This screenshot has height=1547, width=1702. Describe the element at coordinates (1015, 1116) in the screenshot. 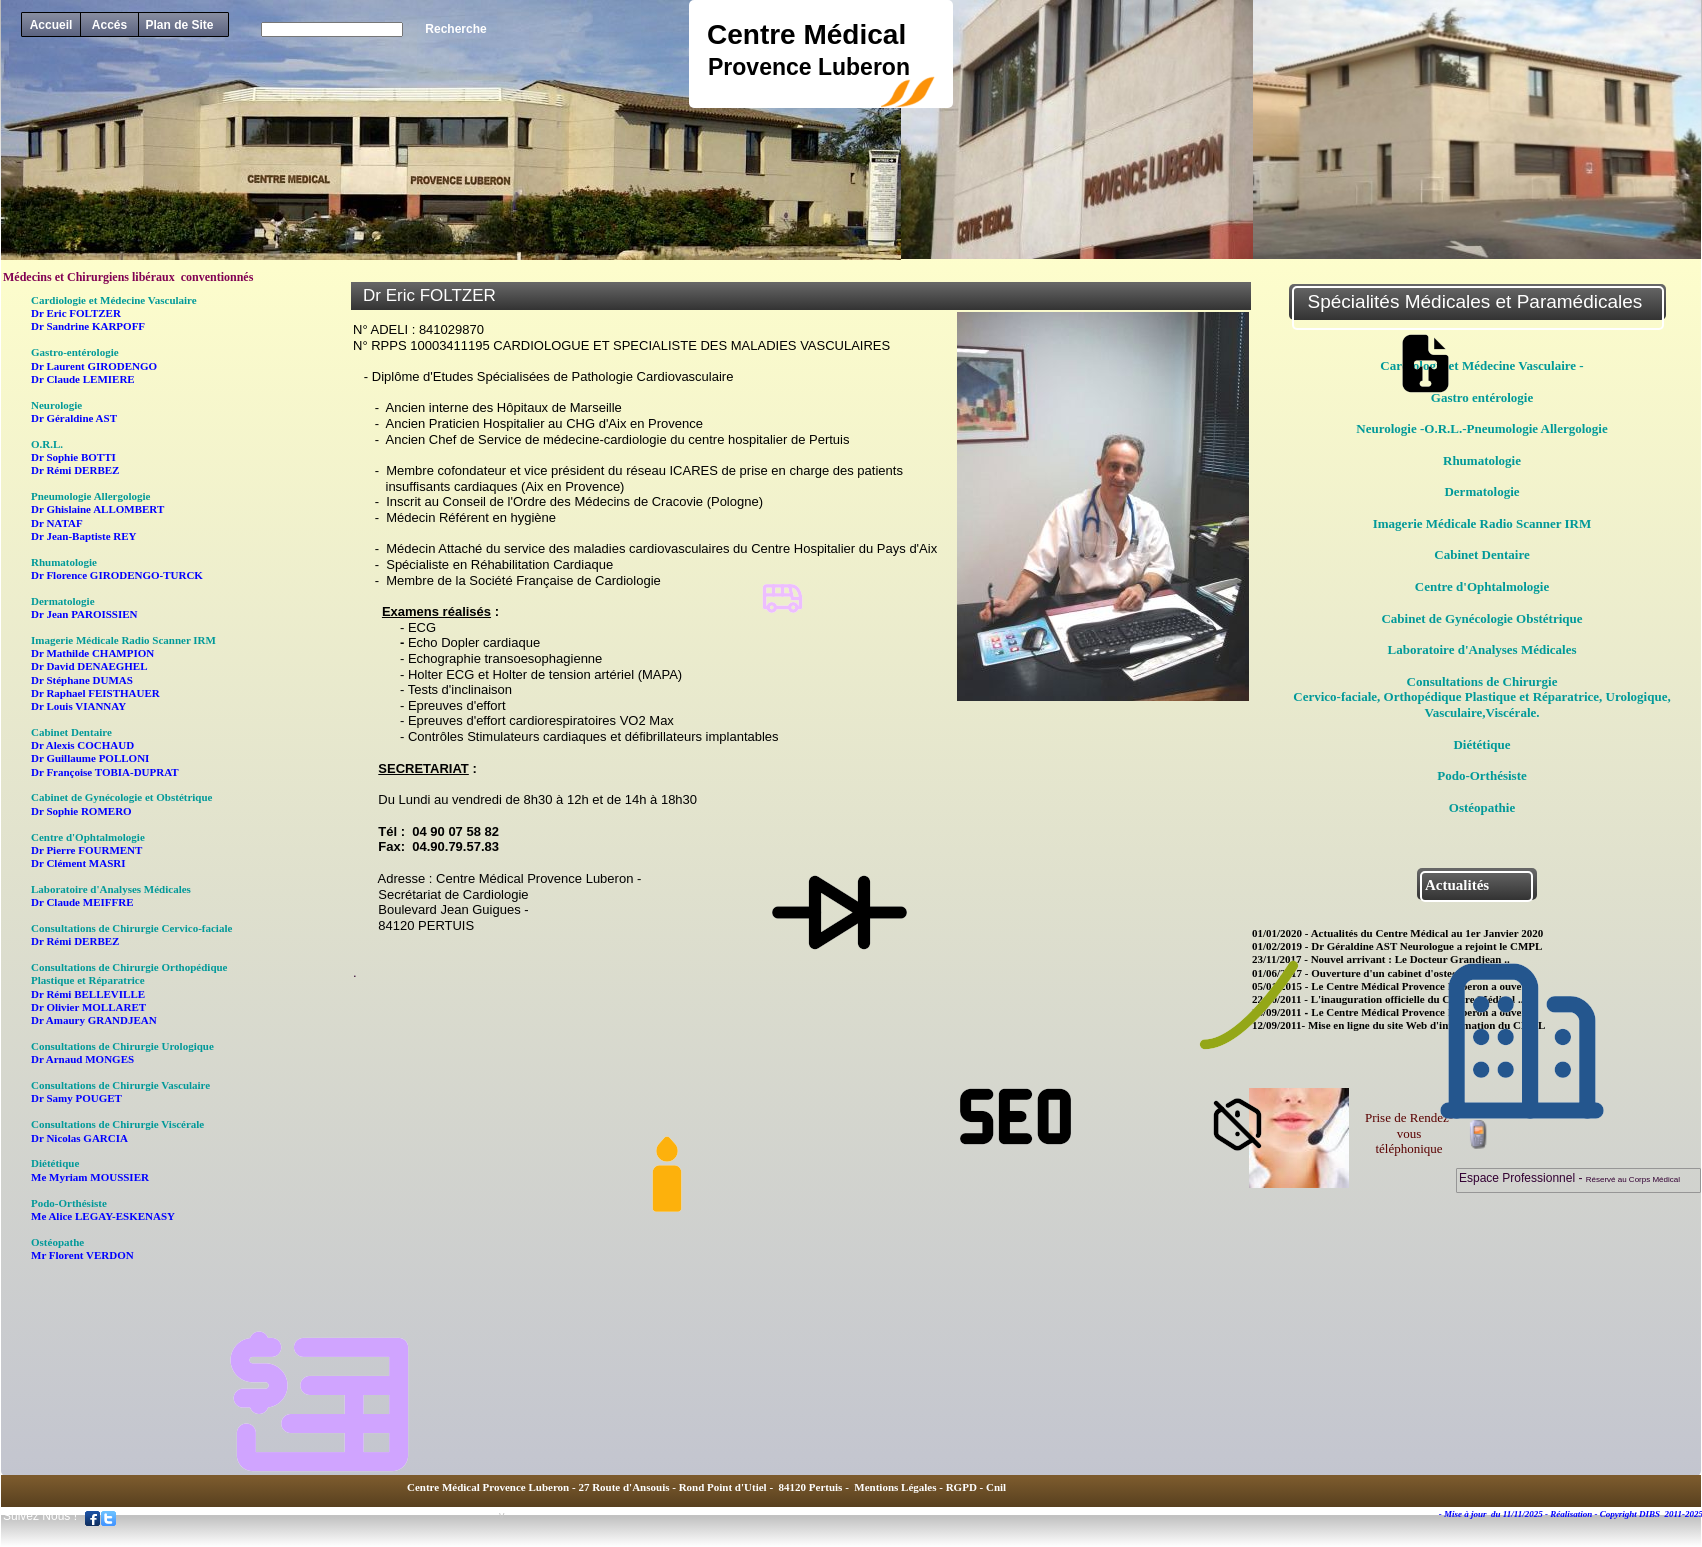

I see `access search engine optimization tools` at that location.